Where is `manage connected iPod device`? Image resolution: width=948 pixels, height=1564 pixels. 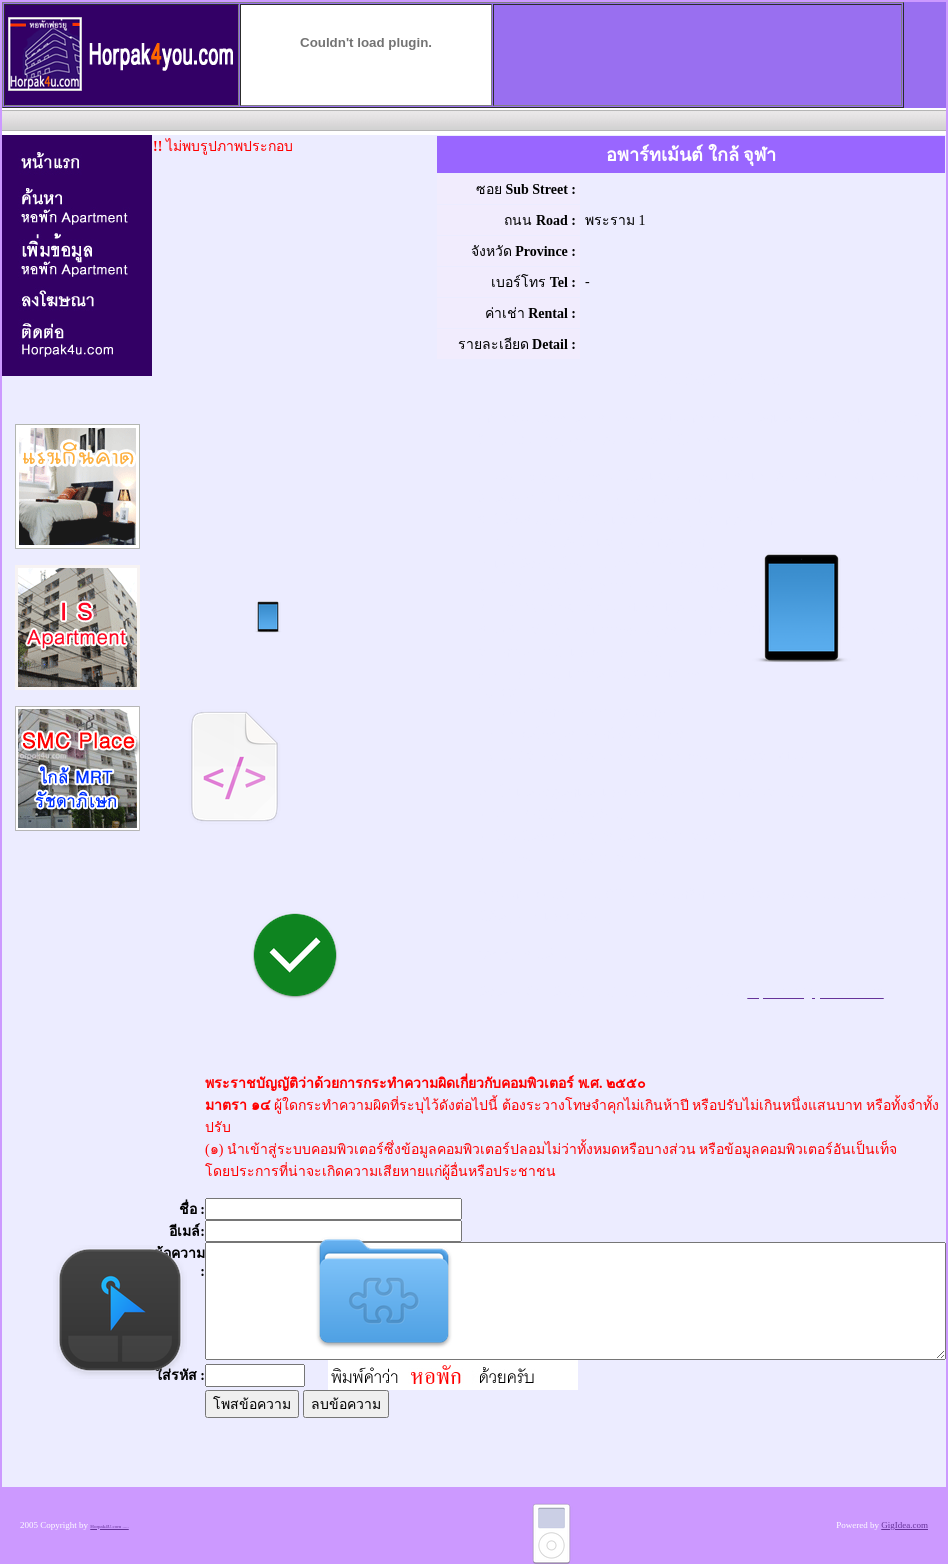 manage connected iPod device is located at coordinates (551, 1533).